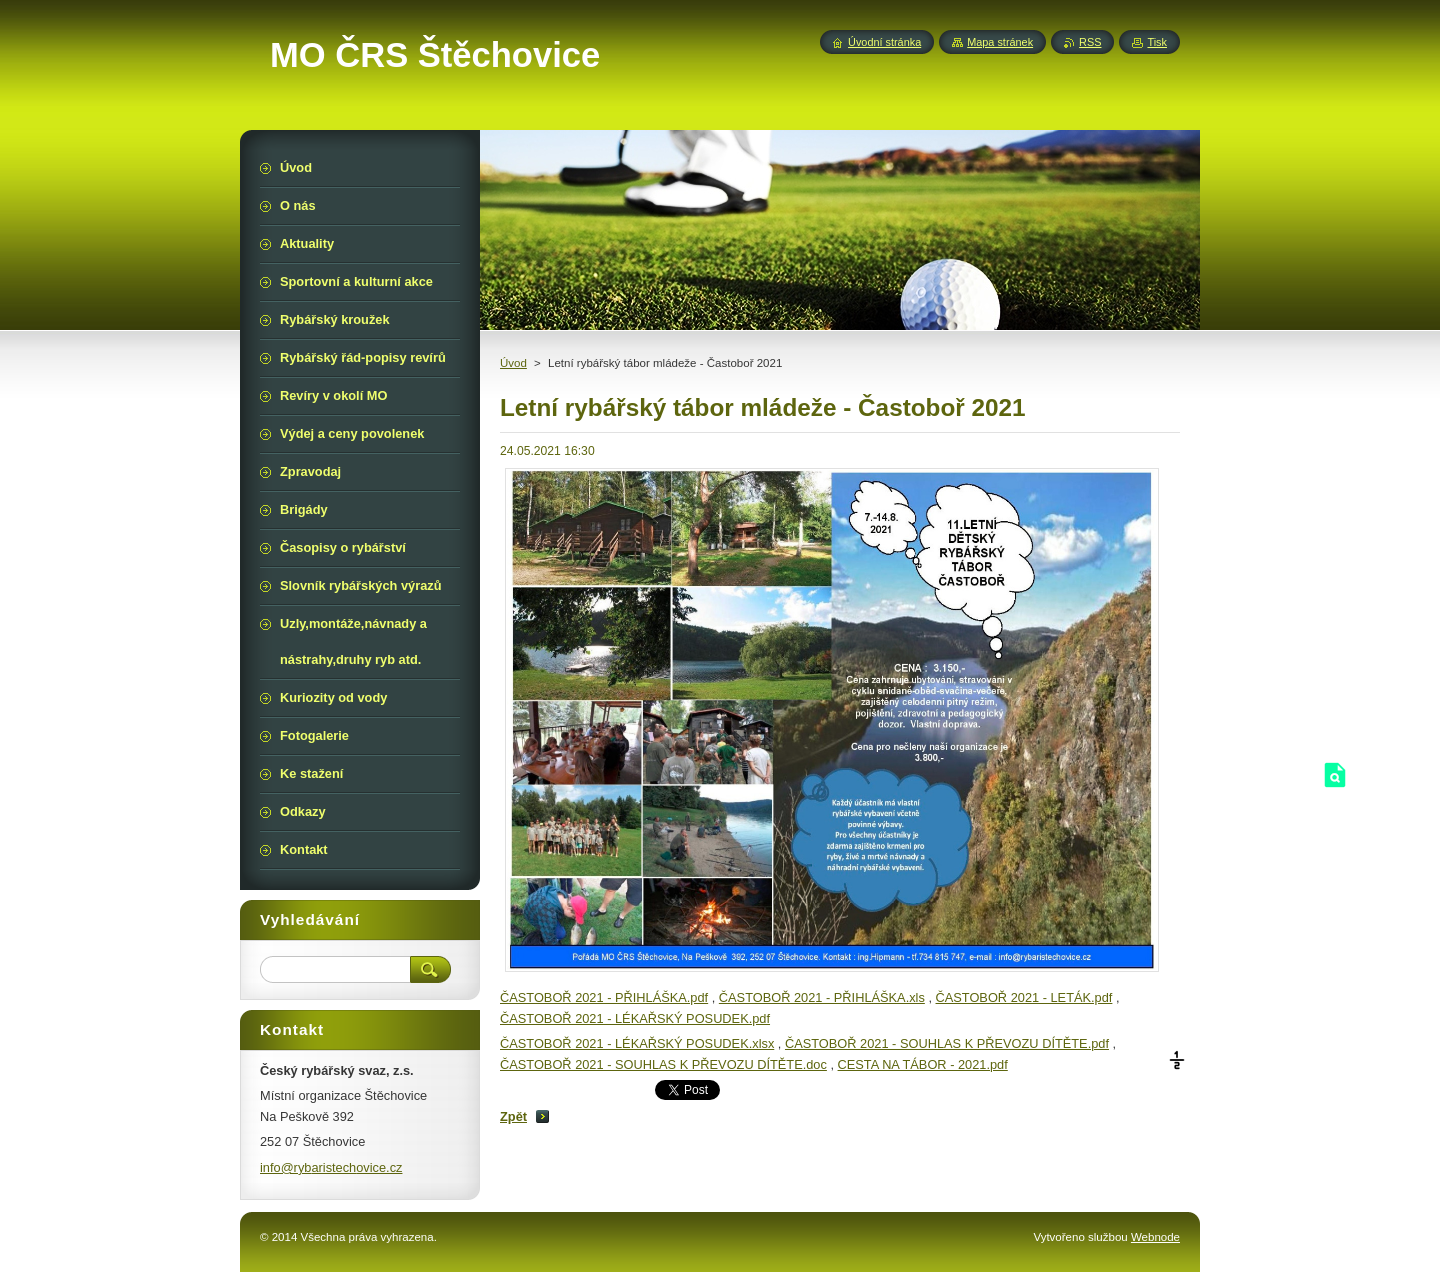 This screenshot has height=1272, width=1440. Describe the element at coordinates (1335, 775) in the screenshot. I see `search within a document` at that location.